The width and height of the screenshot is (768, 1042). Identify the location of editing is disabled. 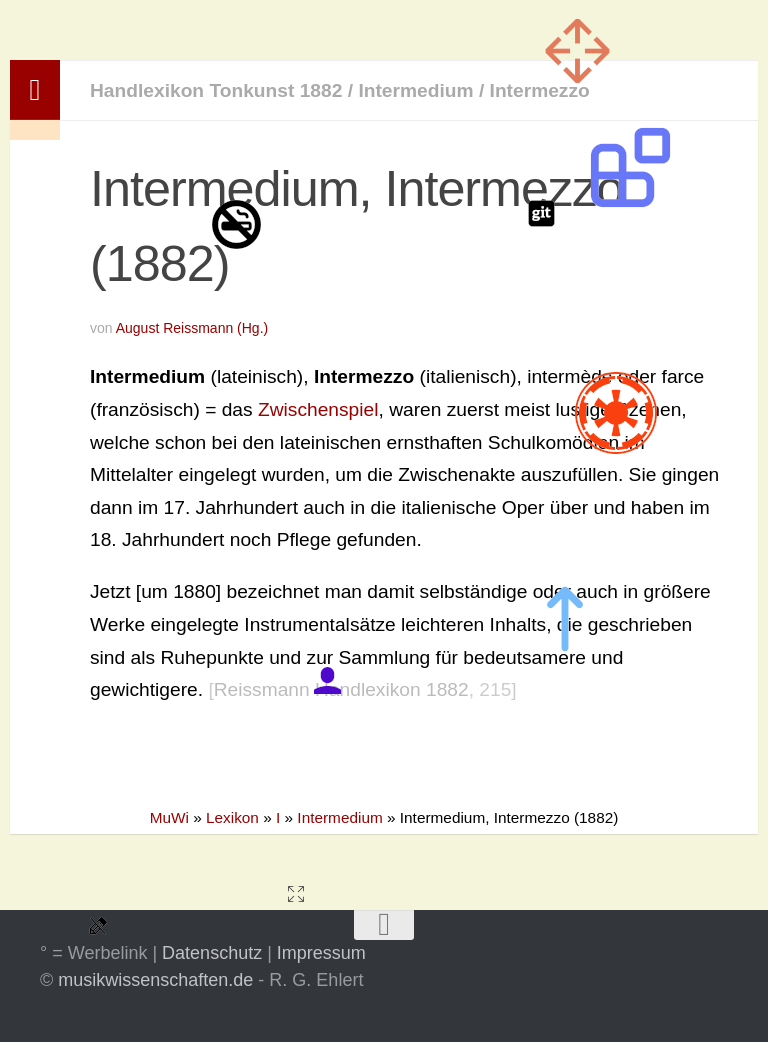
(98, 926).